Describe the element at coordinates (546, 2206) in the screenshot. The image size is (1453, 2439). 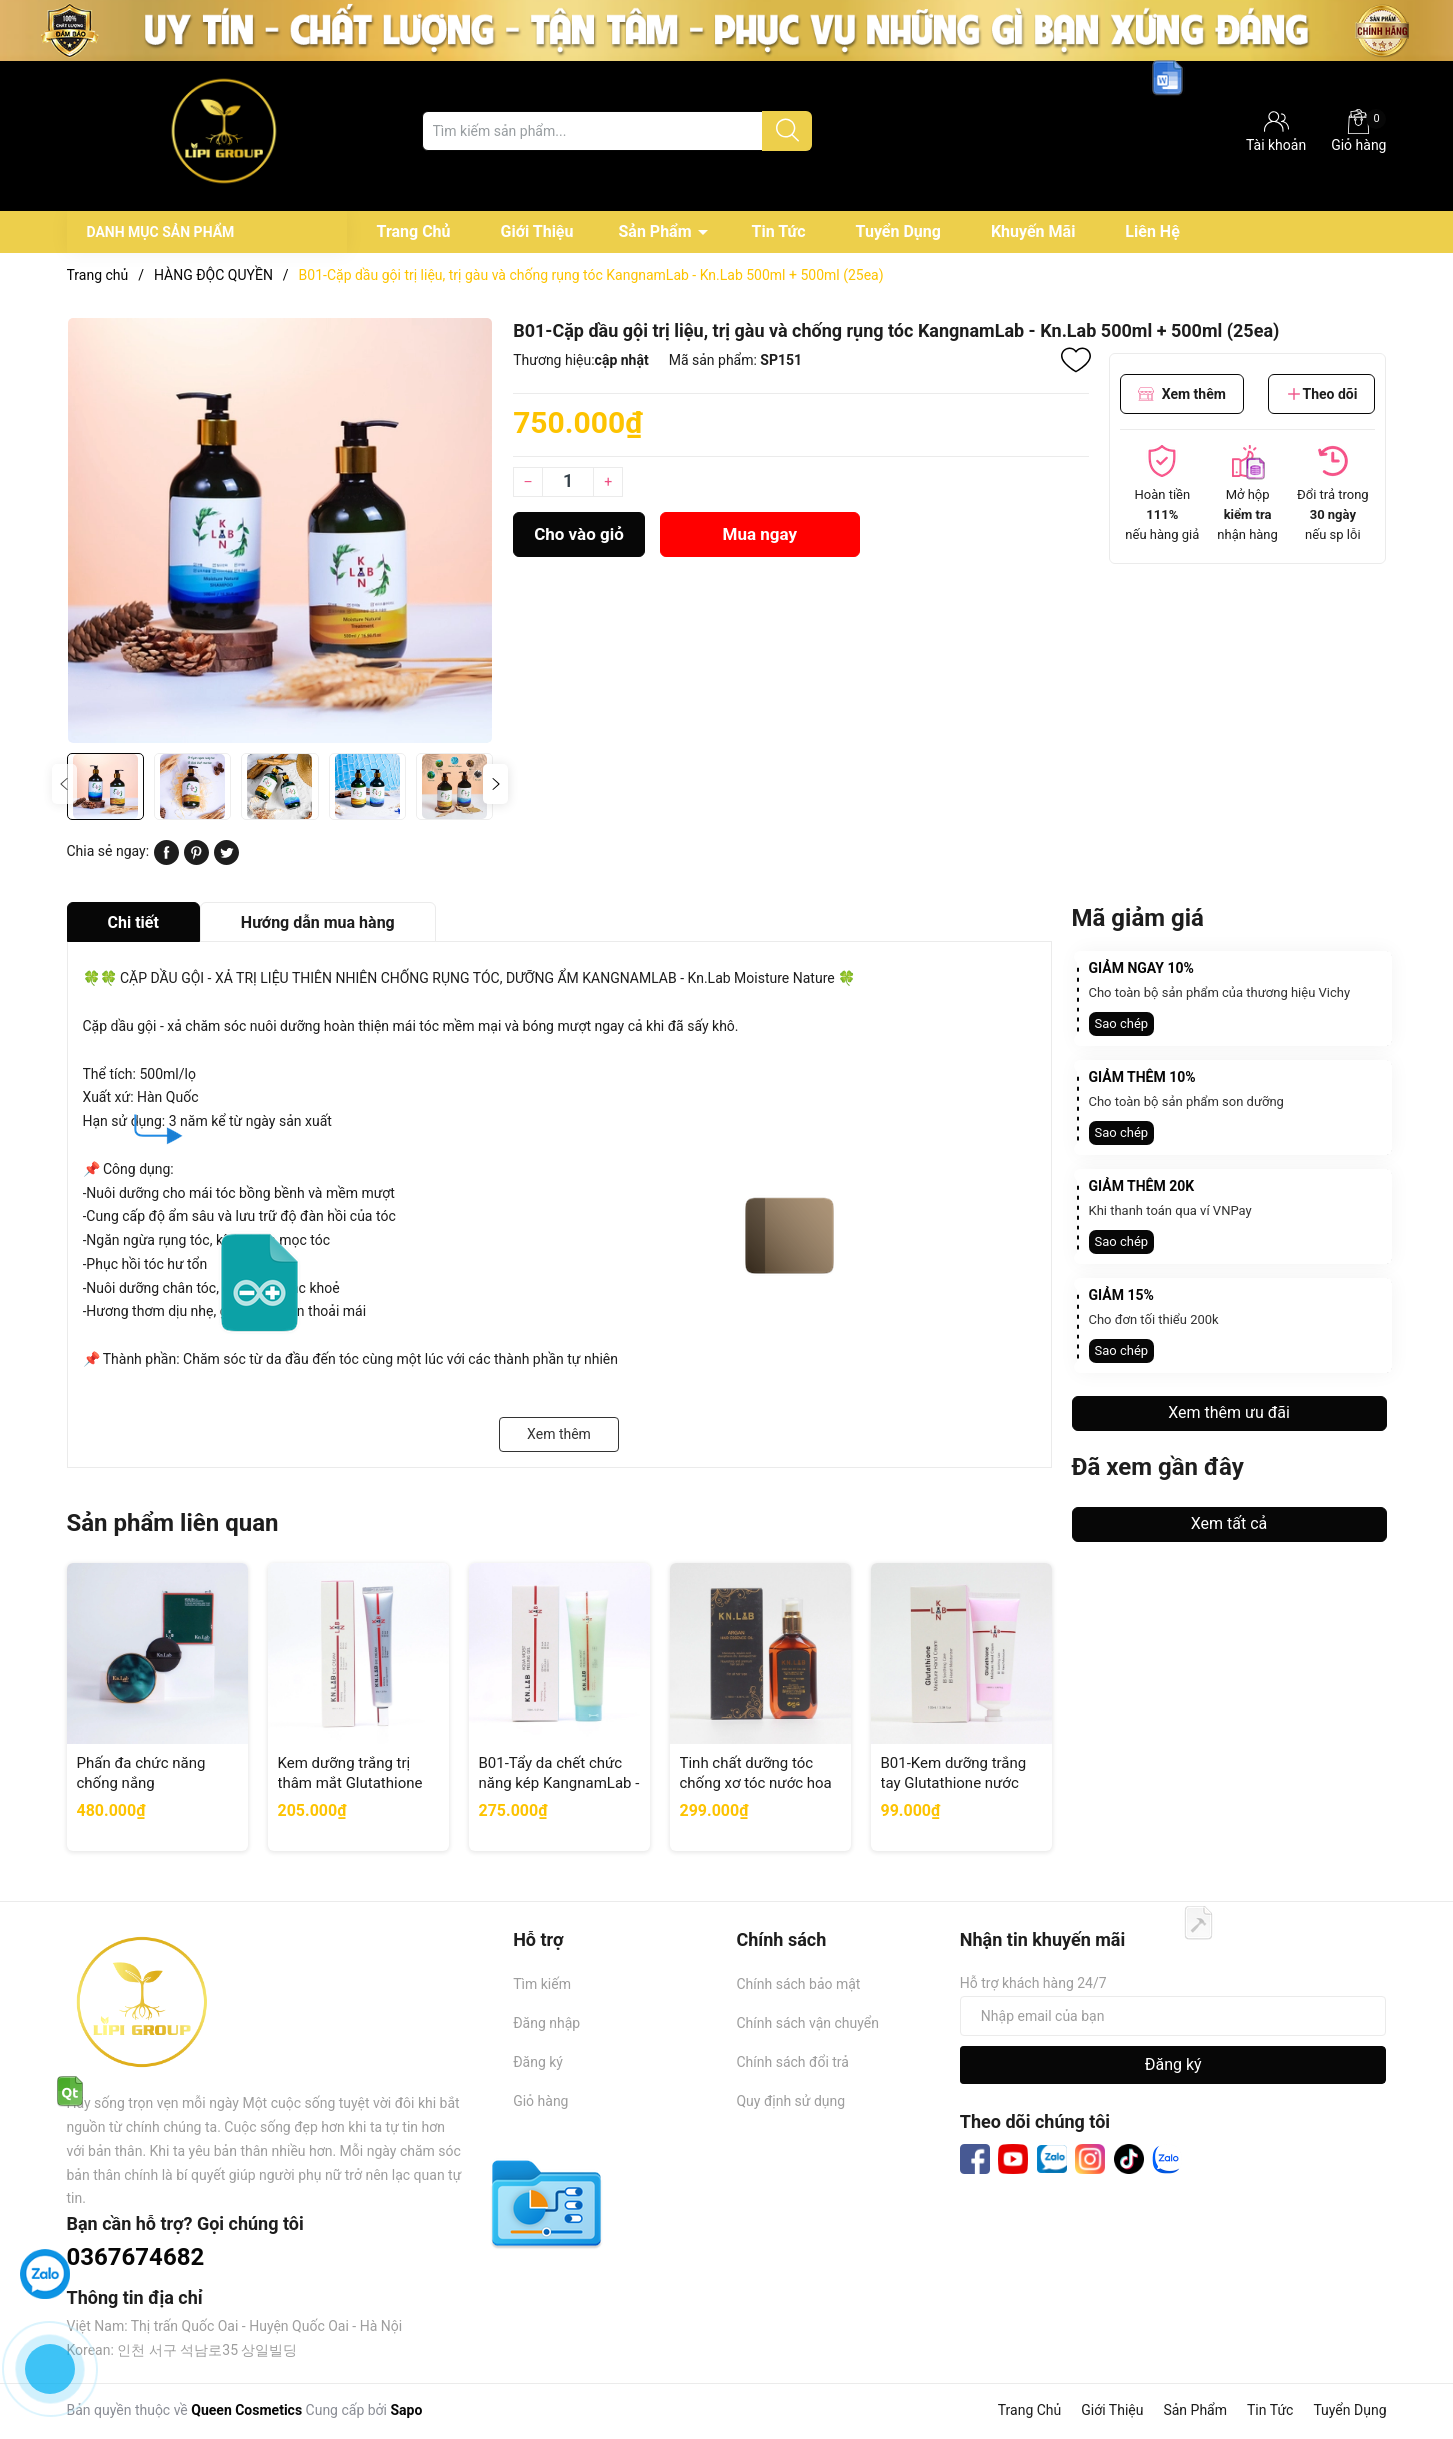
I see `open control panel settings folder` at that location.